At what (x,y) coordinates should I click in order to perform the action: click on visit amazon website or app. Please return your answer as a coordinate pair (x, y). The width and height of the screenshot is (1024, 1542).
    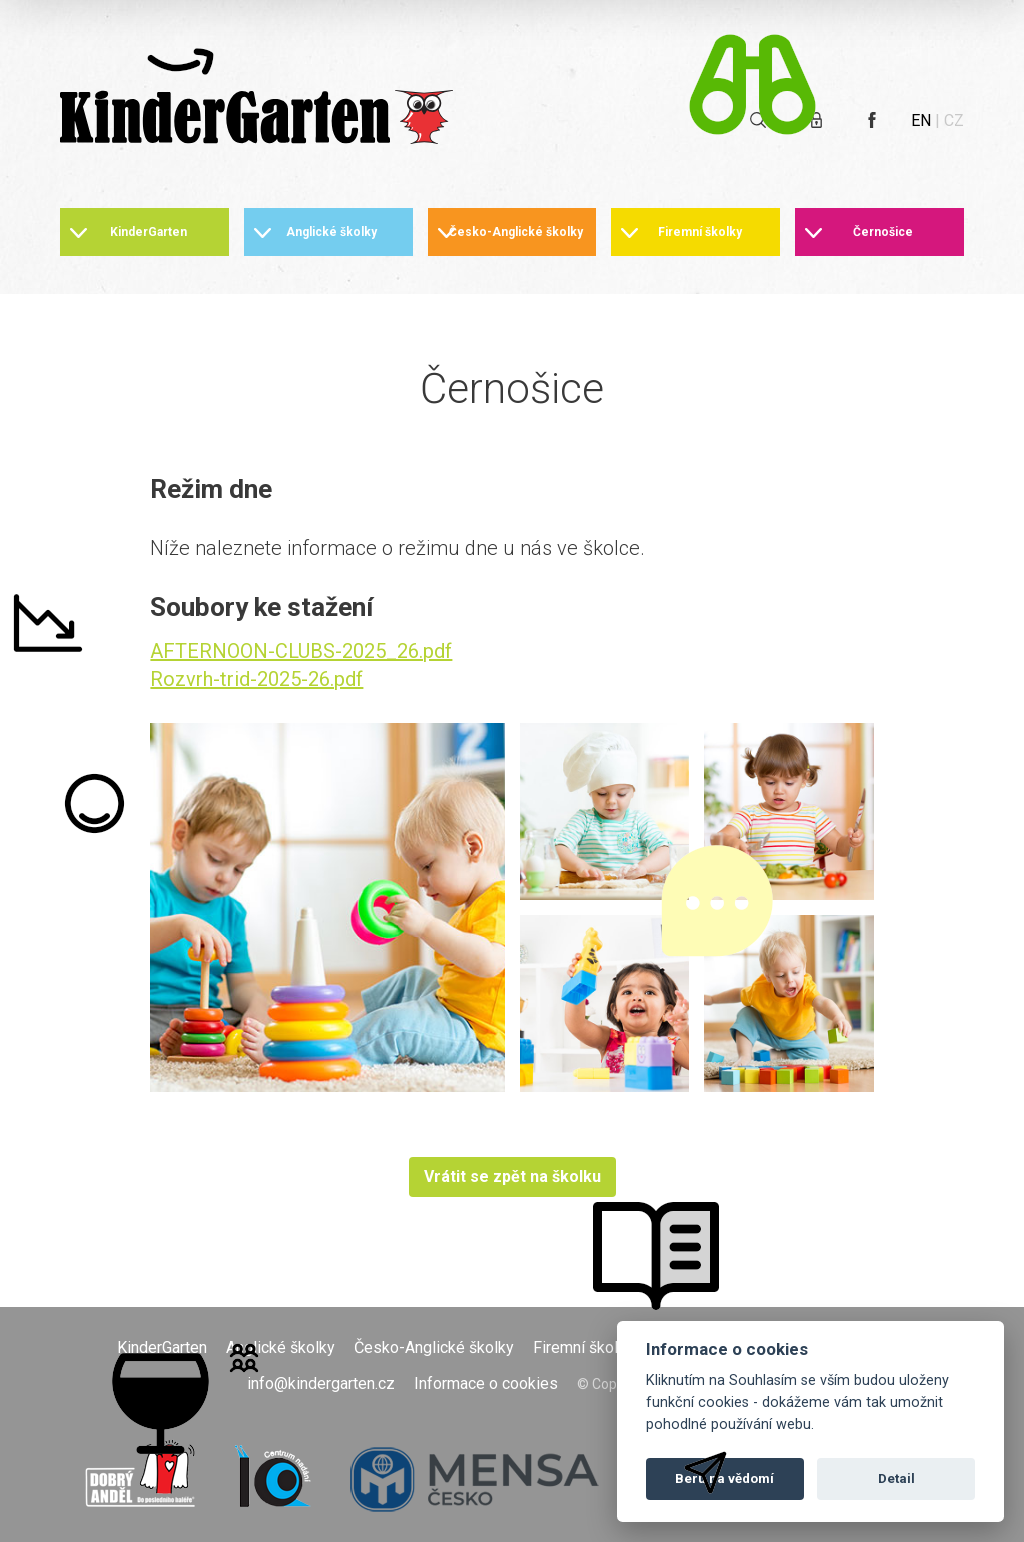
    Looking at the image, I should click on (180, 61).